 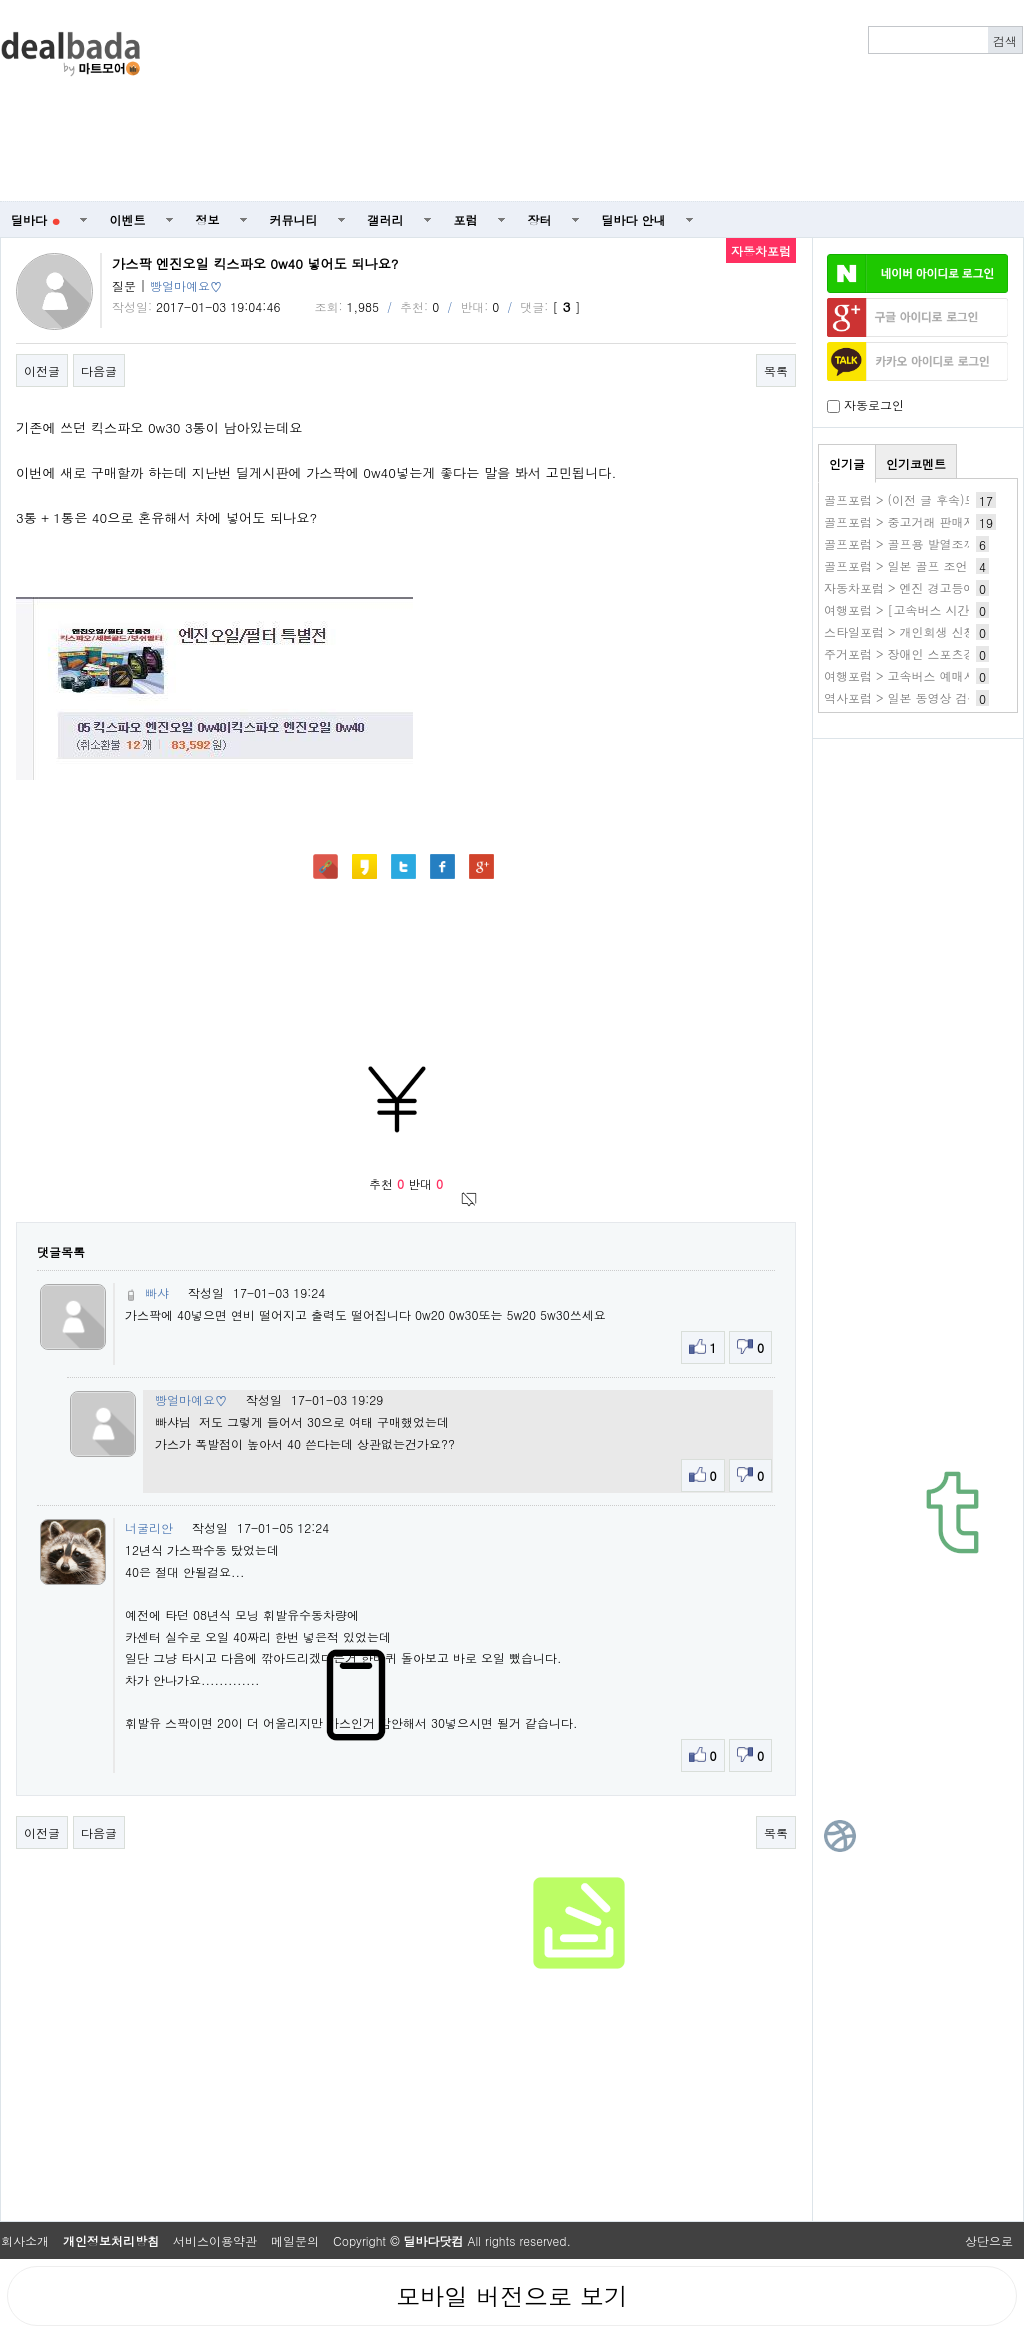 What do you see at coordinates (397, 1098) in the screenshot?
I see `view prices in japanese yen` at bounding box center [397, 1098].